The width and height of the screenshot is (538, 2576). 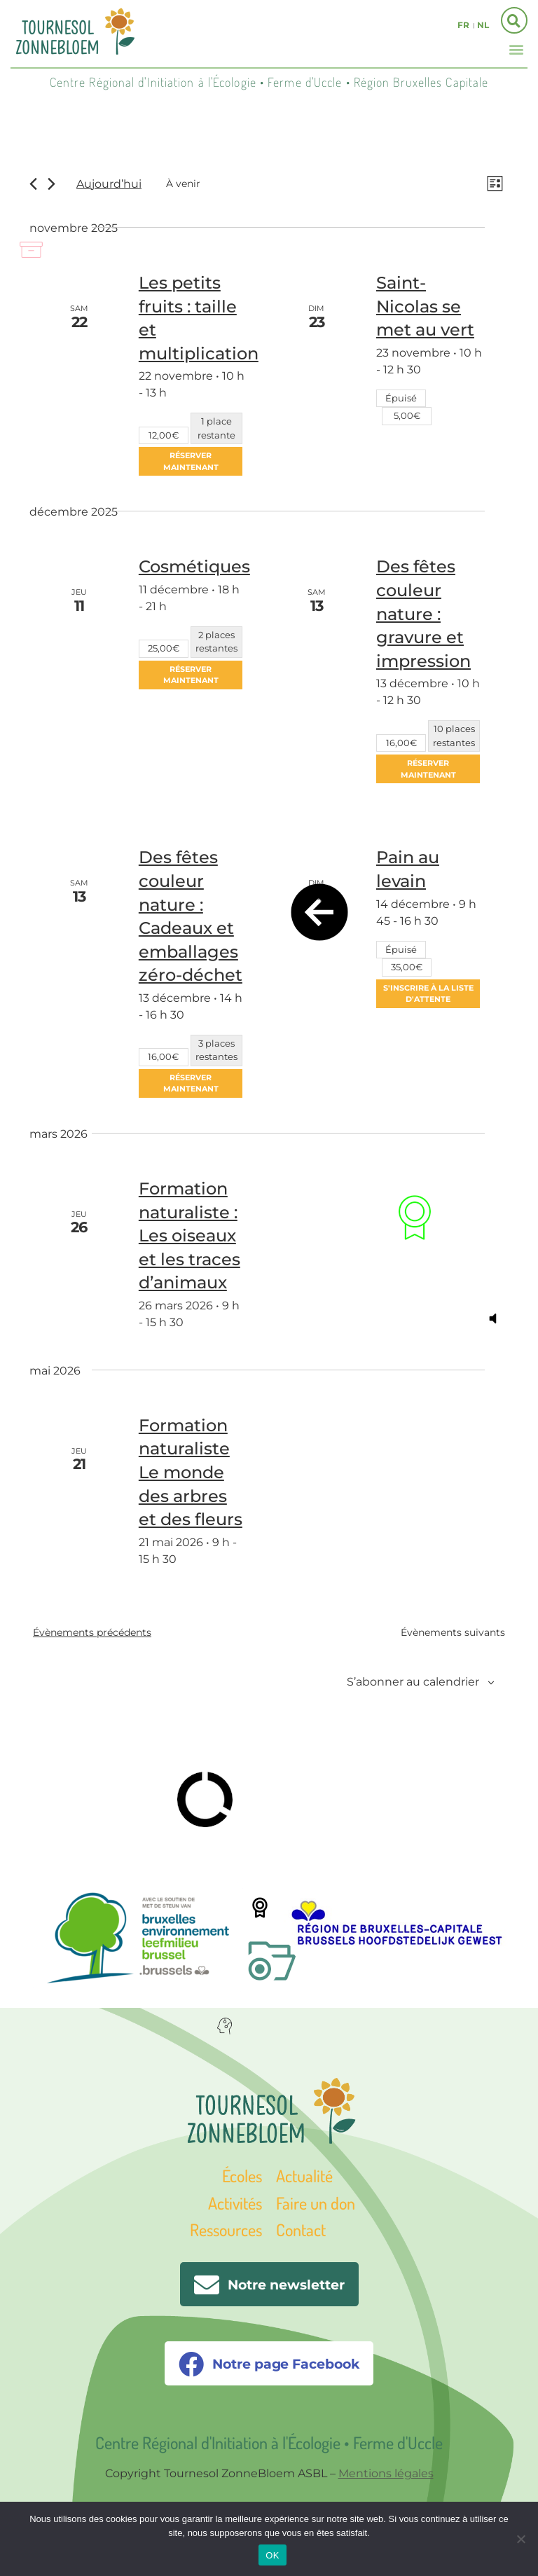 What do you see at coordinates (31, 249) in the screenshot?
I see `archive an item or conversation` at bounding box center [31, 249].